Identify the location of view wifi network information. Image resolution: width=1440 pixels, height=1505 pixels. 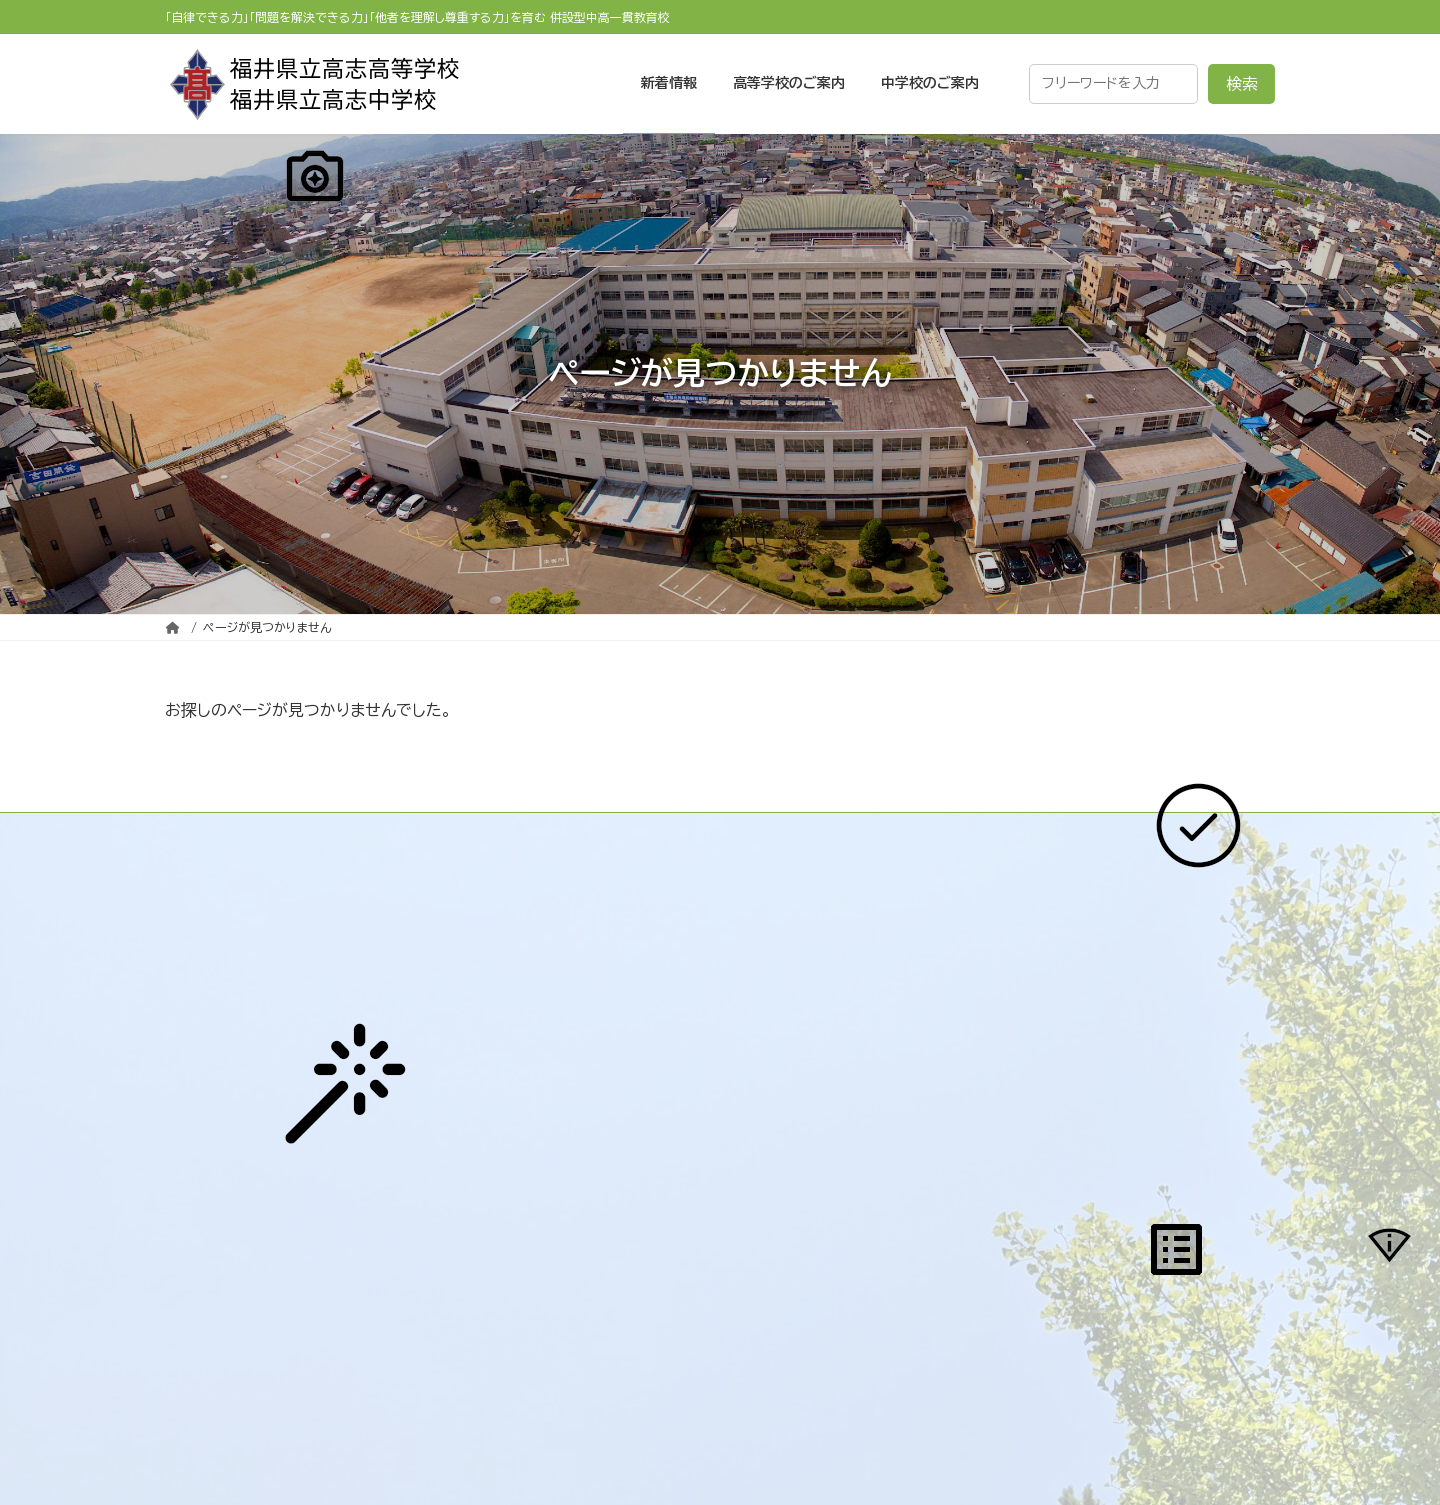
(1389, 1244).